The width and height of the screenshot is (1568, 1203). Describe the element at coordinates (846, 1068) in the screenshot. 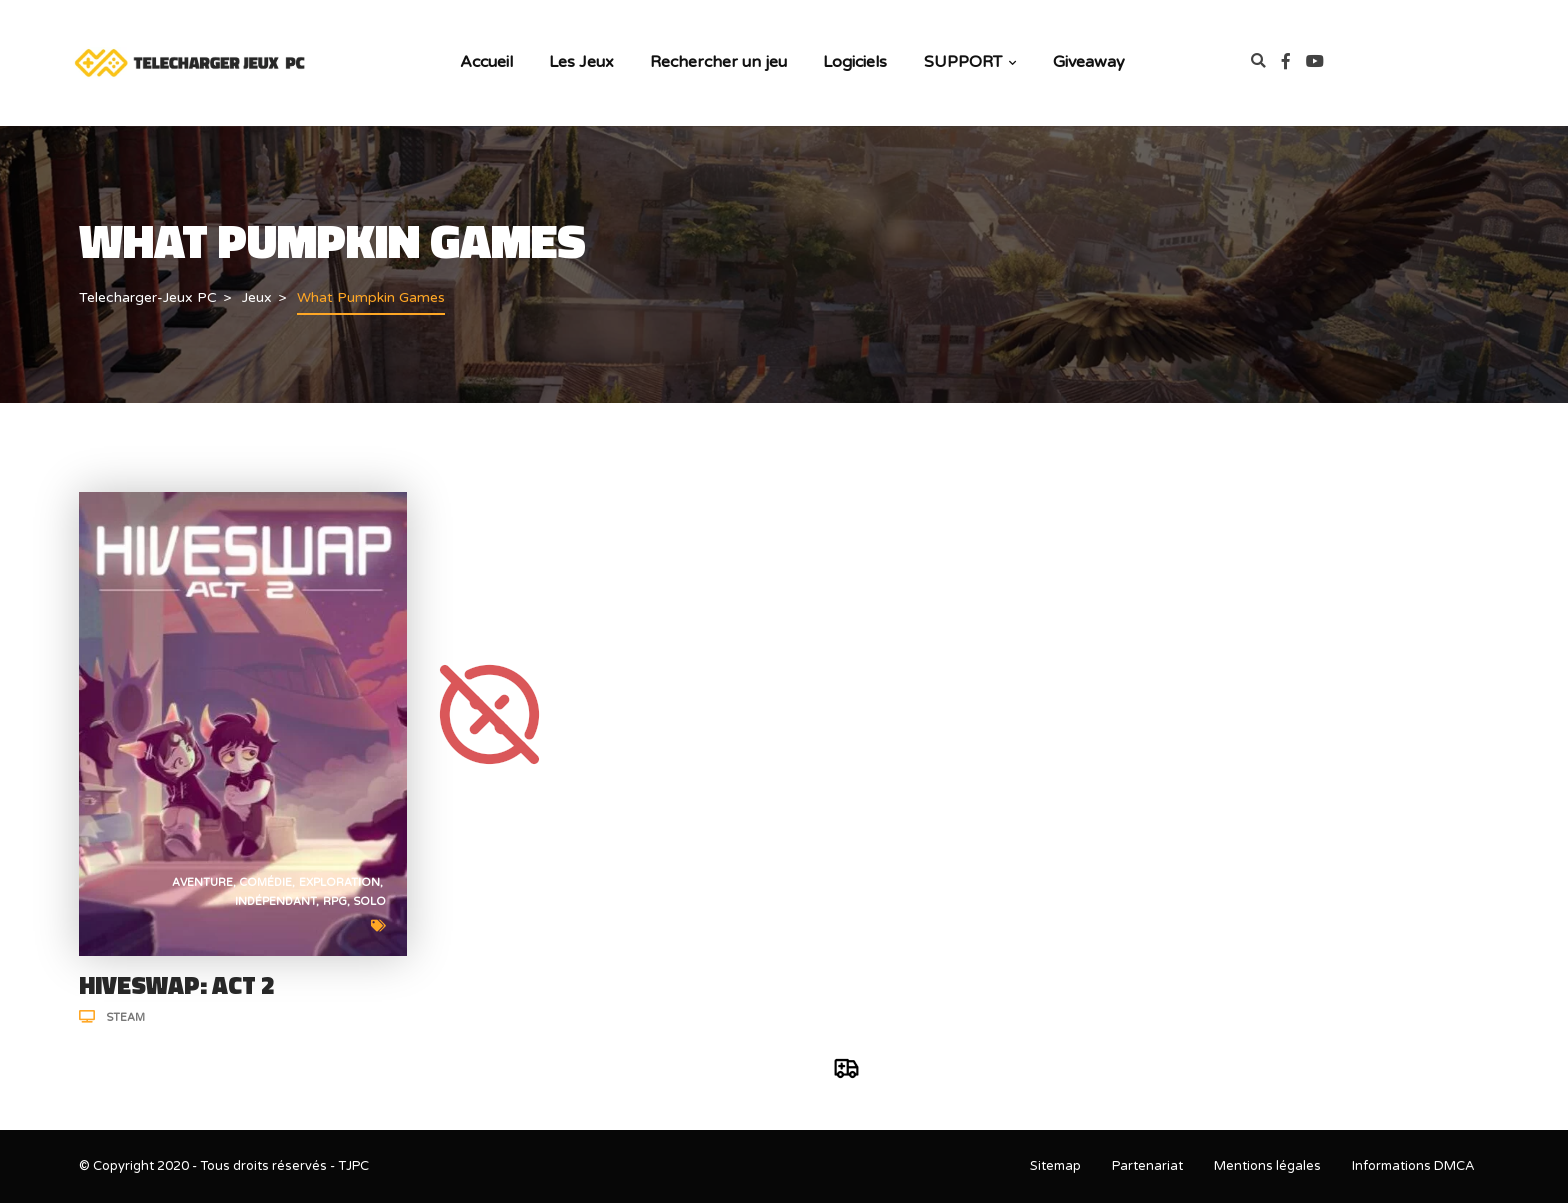

I see `request emergency medical services` at that location.